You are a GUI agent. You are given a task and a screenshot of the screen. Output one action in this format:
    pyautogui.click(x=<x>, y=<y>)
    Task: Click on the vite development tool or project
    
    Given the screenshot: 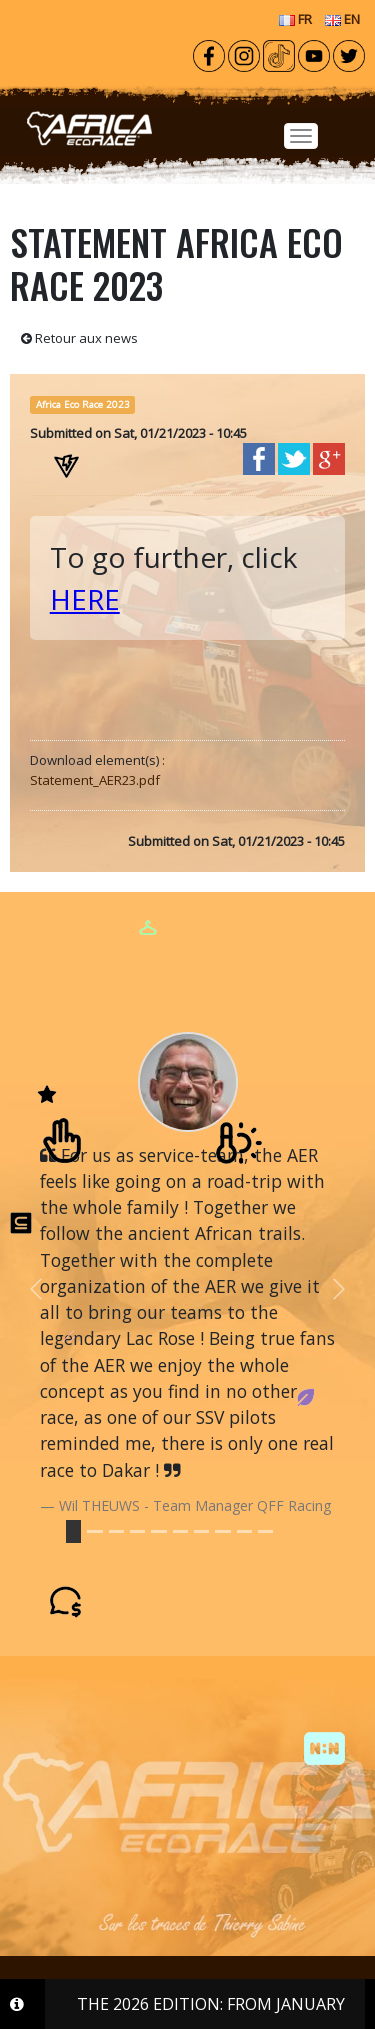 What is the action you would take?
    pyautogui.click(x=66, y=465)
    